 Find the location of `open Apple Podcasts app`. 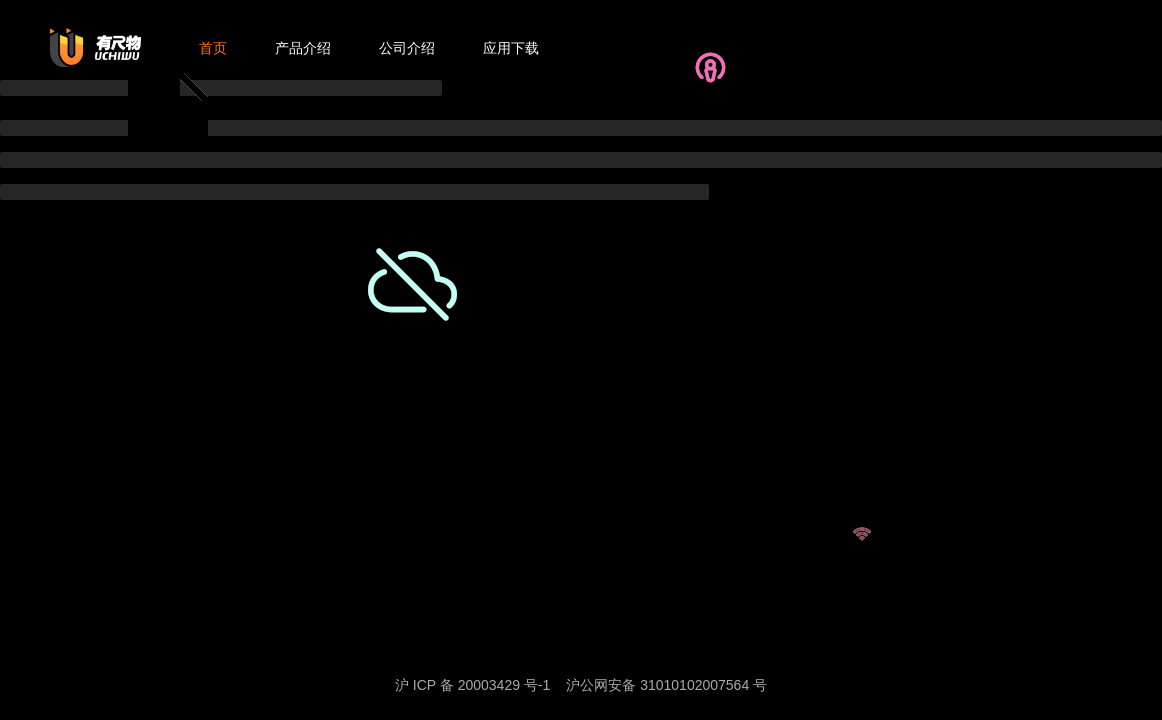

open Apple Podcasts app is located at coordinates (710, 67).